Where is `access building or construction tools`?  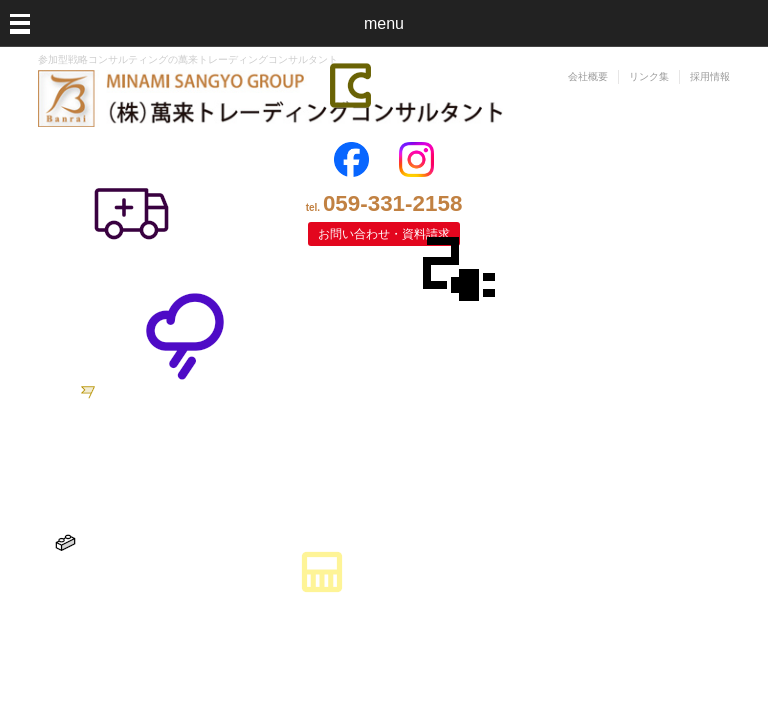 access building or construction tools is located at coordinates (65, 542).